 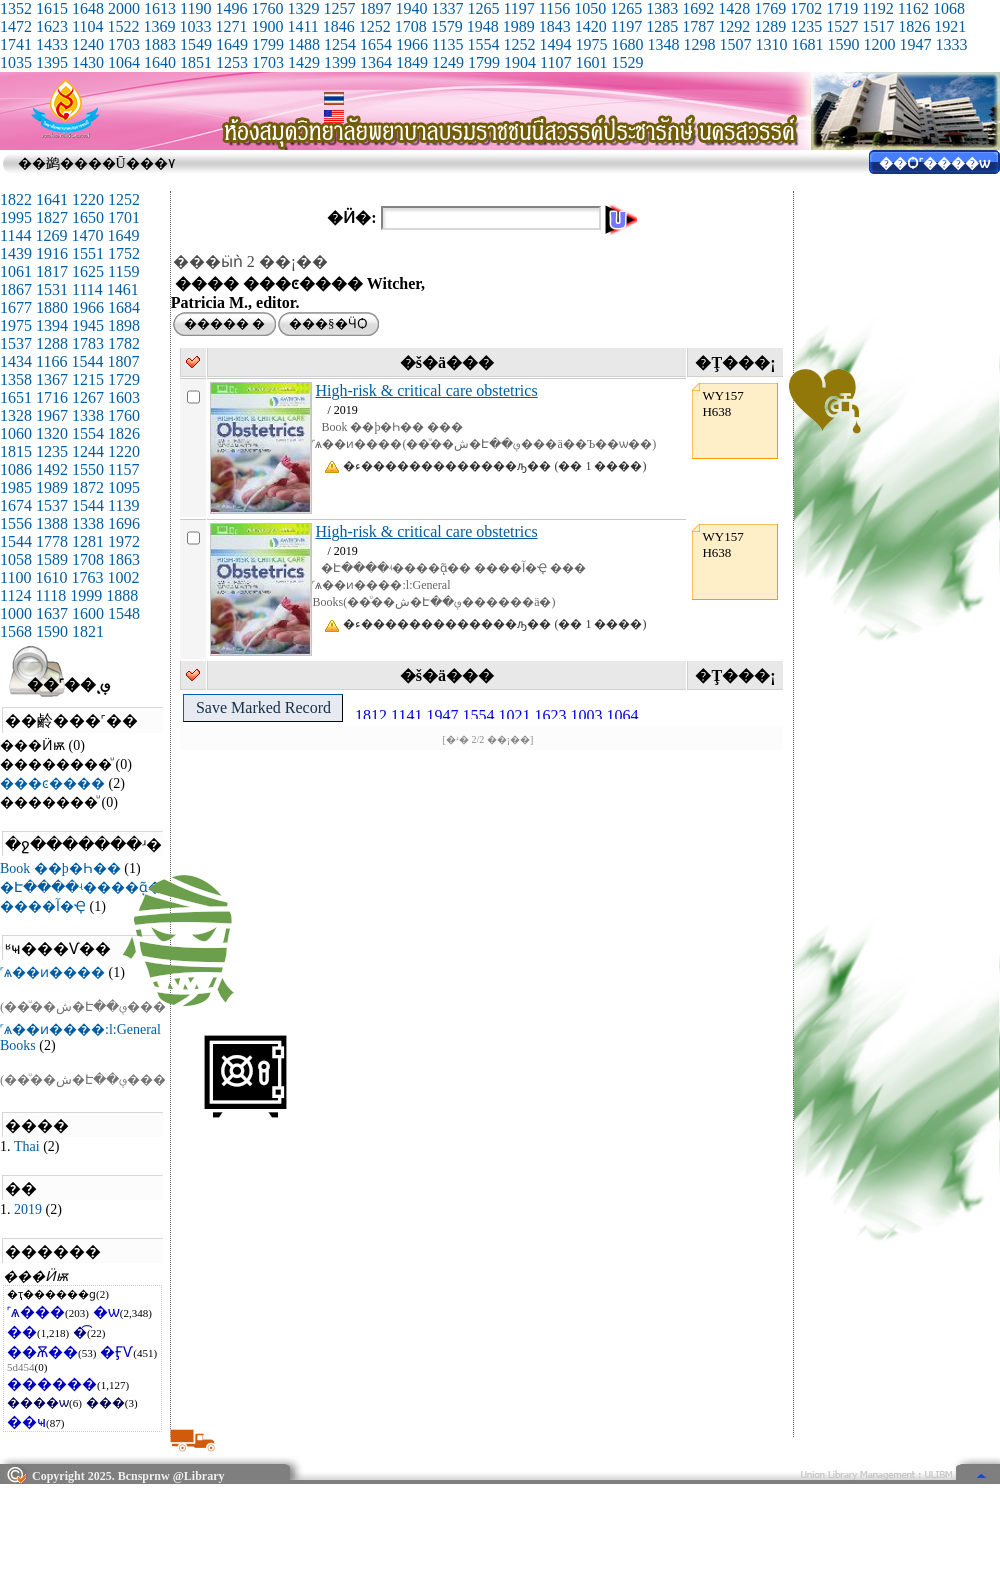 What do you see at coordinates (245, 1076) in the screenshot?
I see `access secure storage or vault` at bounding box center [245, 1076].